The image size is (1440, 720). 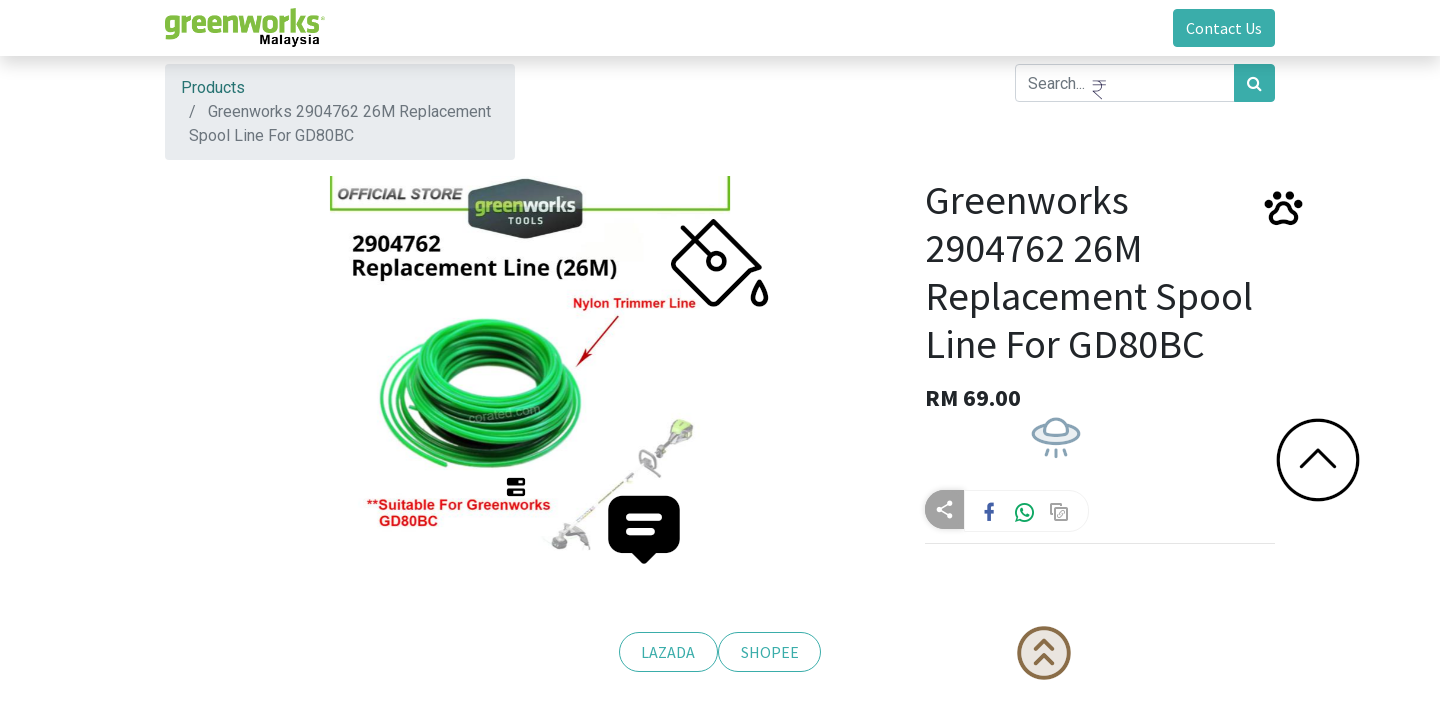 I want to click on view price in Indian rupees, so click(x=1098, y=89).